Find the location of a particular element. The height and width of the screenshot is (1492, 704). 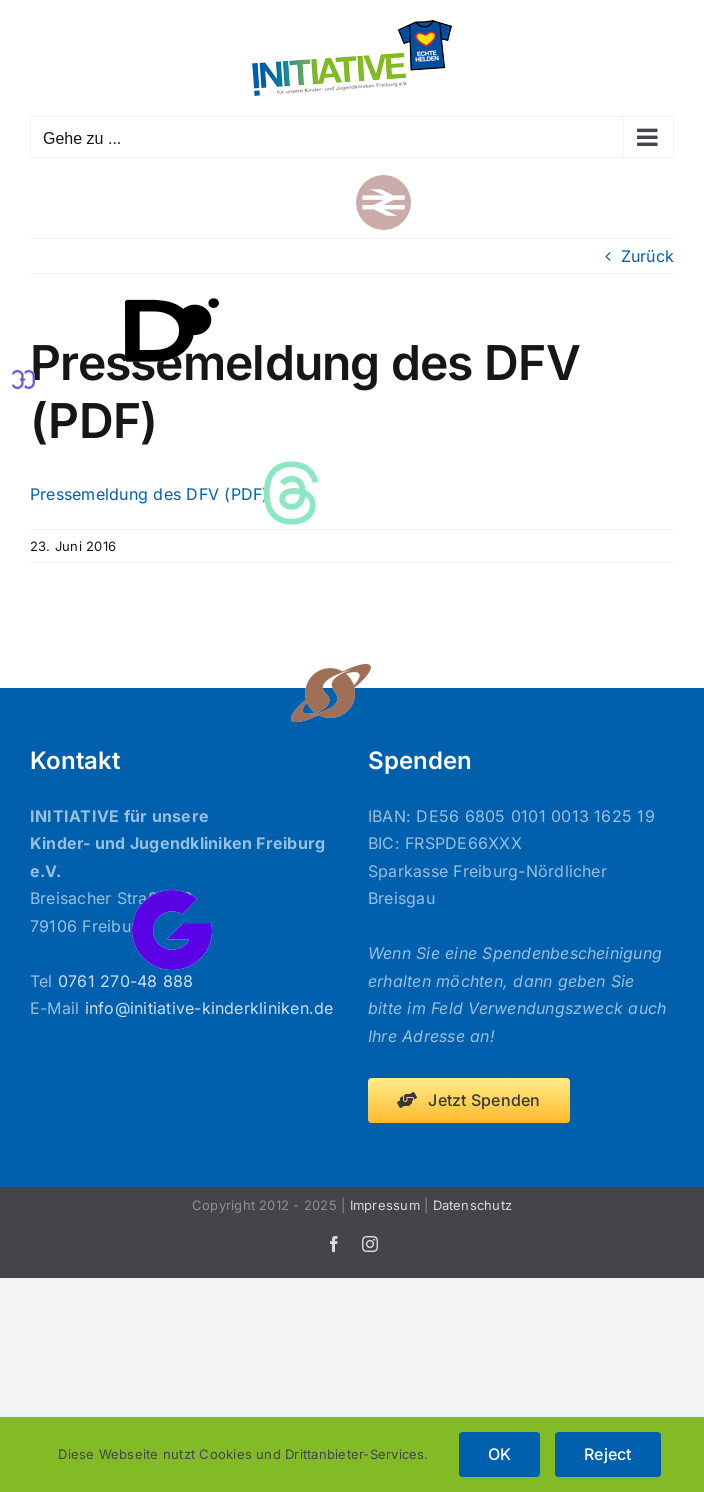

access National Rail train services and schedules is located at coordinates (383, 202).